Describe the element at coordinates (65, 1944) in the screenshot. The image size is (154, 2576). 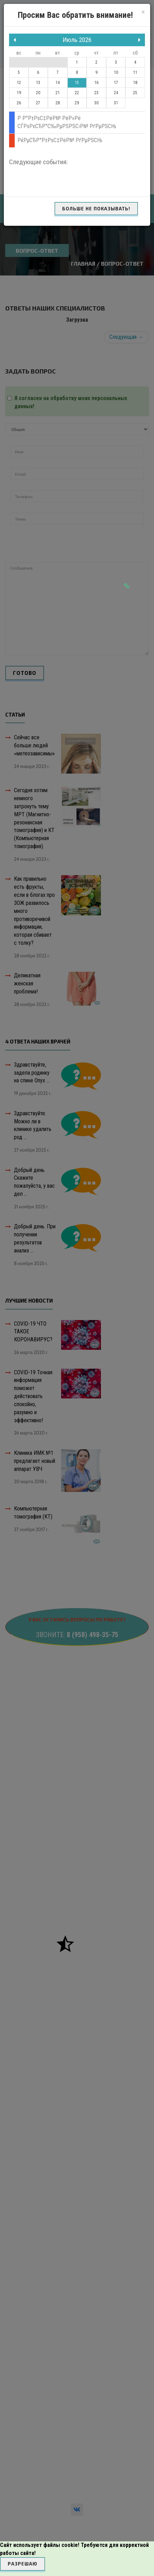
I see `indicates a partial or half-star rating` at that location.